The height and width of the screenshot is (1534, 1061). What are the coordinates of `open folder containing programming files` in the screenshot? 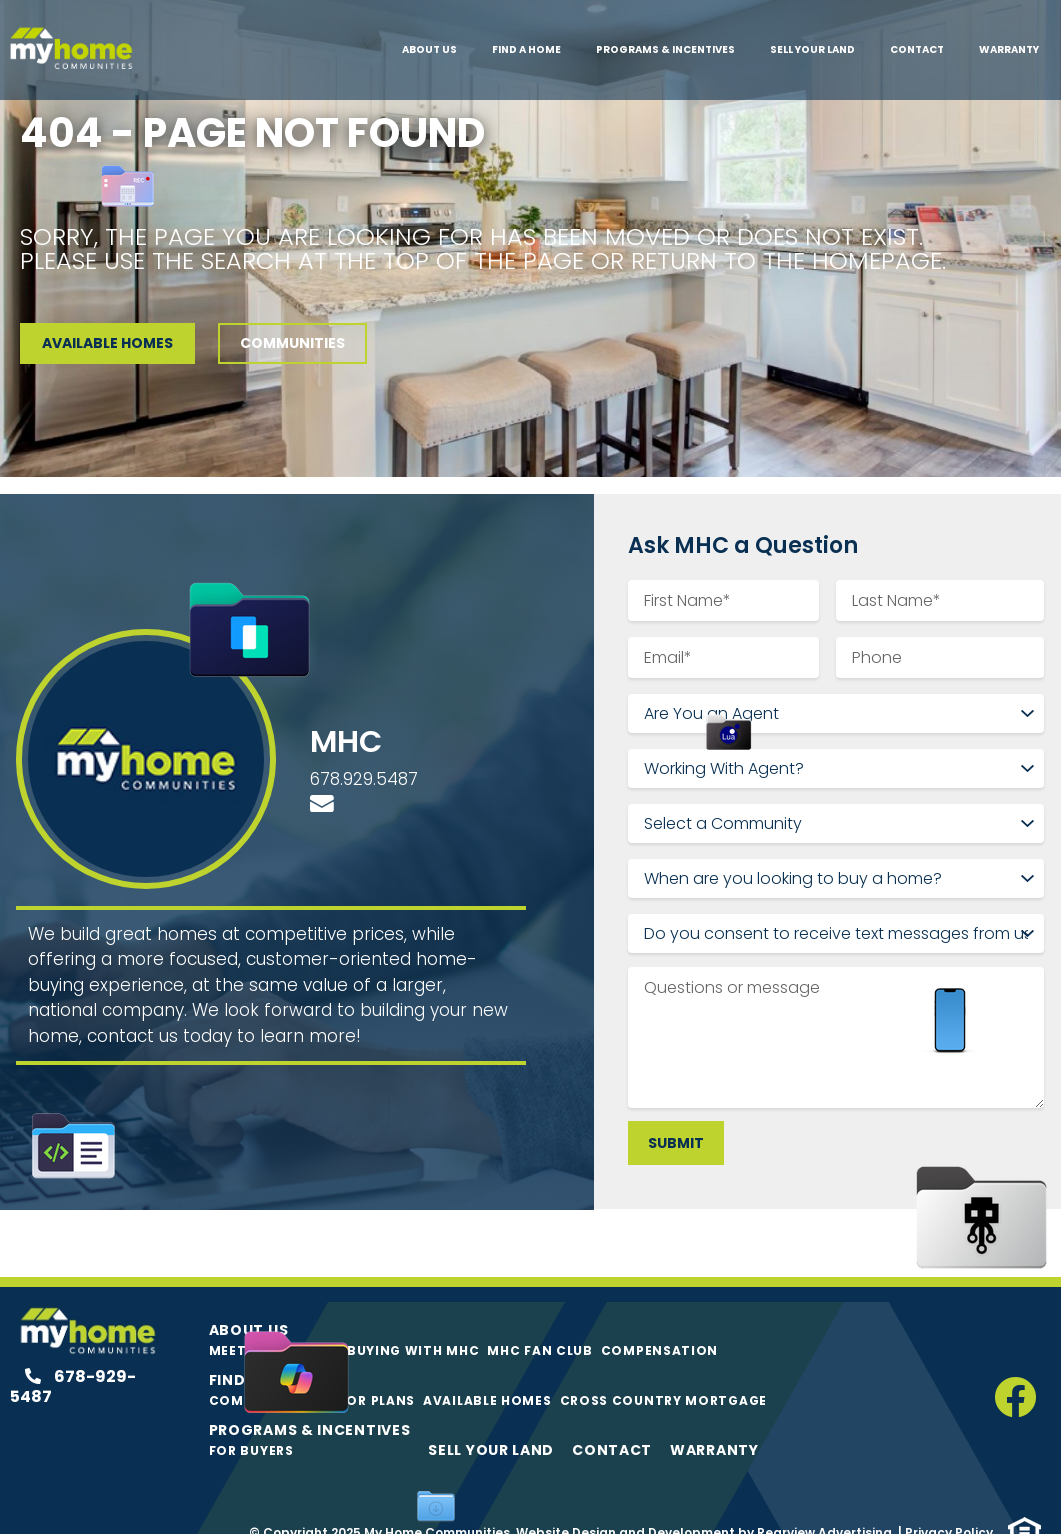 It's located at (73, 1148).